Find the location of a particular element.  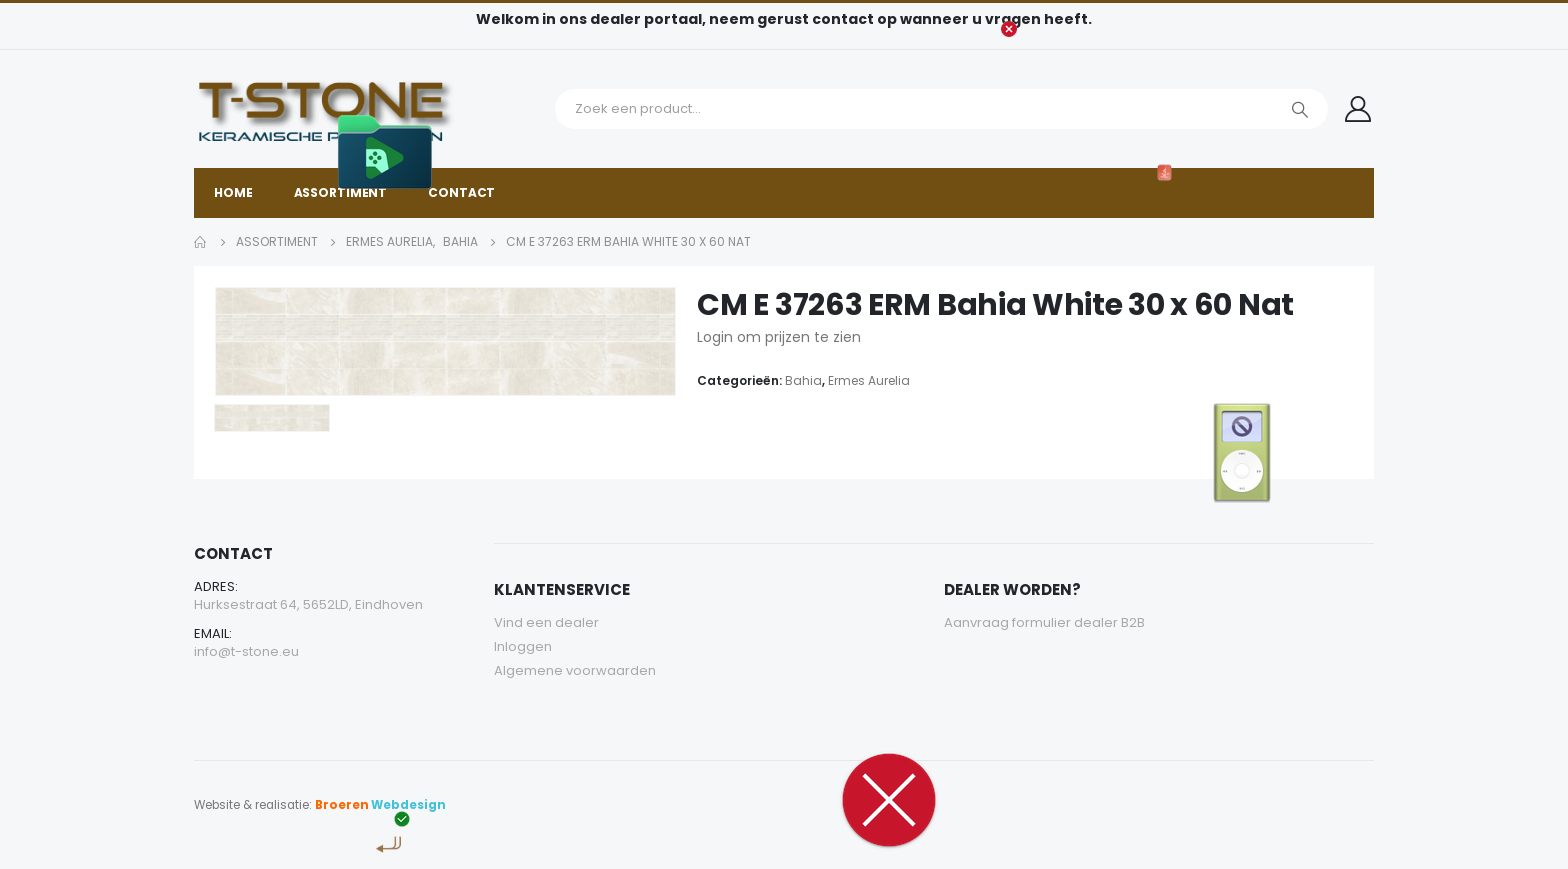

reply to all recipients of an email is located at coordinates (388, 843).